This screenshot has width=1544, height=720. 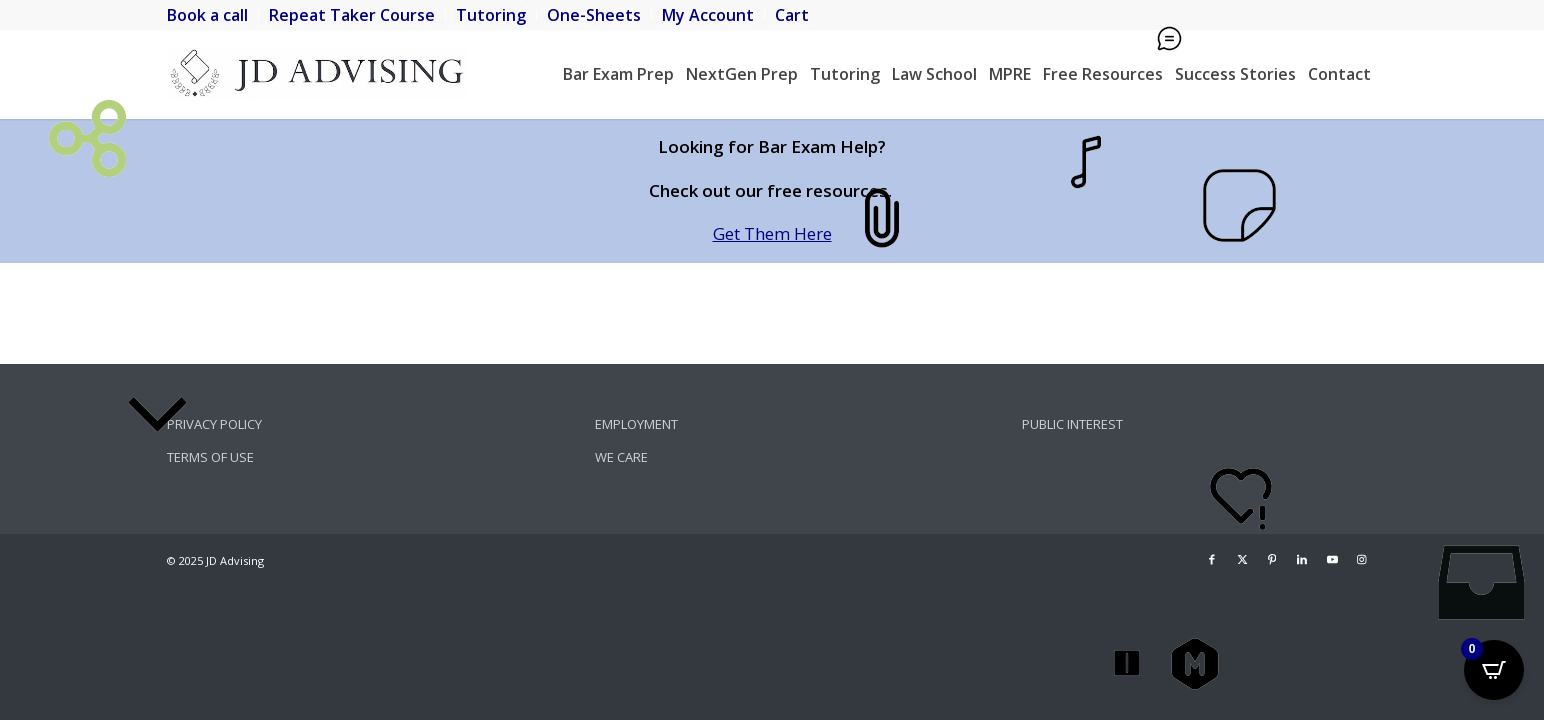 What do you see at coordinates (882, 218) in the screenshot?
I see `attach a file to your message` at bounding box center [882, 218].